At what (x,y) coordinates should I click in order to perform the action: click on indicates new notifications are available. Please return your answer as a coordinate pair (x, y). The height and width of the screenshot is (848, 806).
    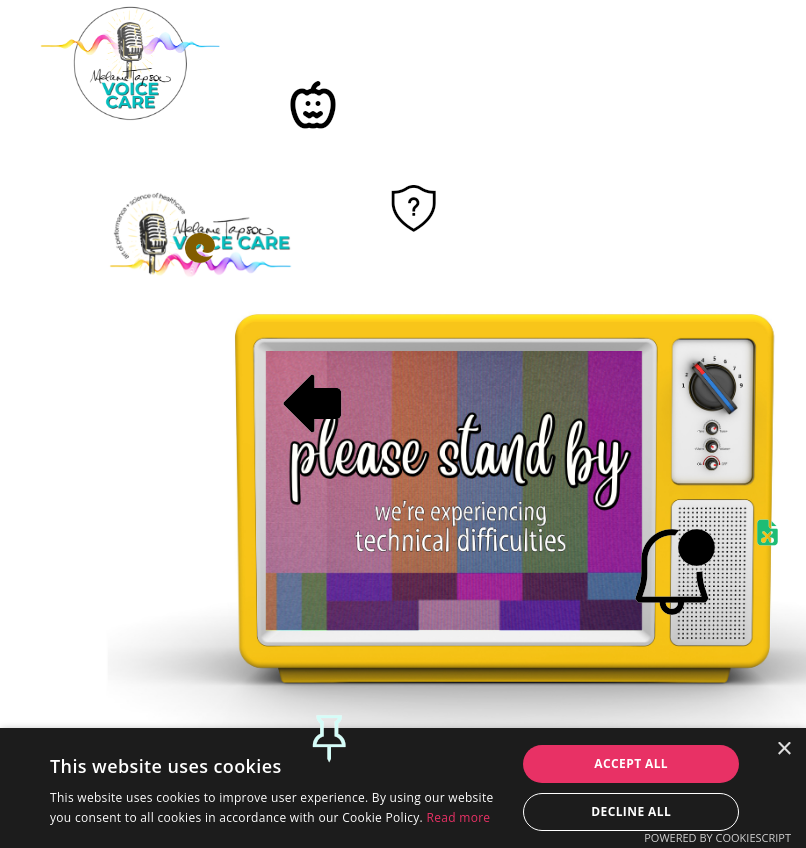
    Looking at the image, I should click on (672, 572).